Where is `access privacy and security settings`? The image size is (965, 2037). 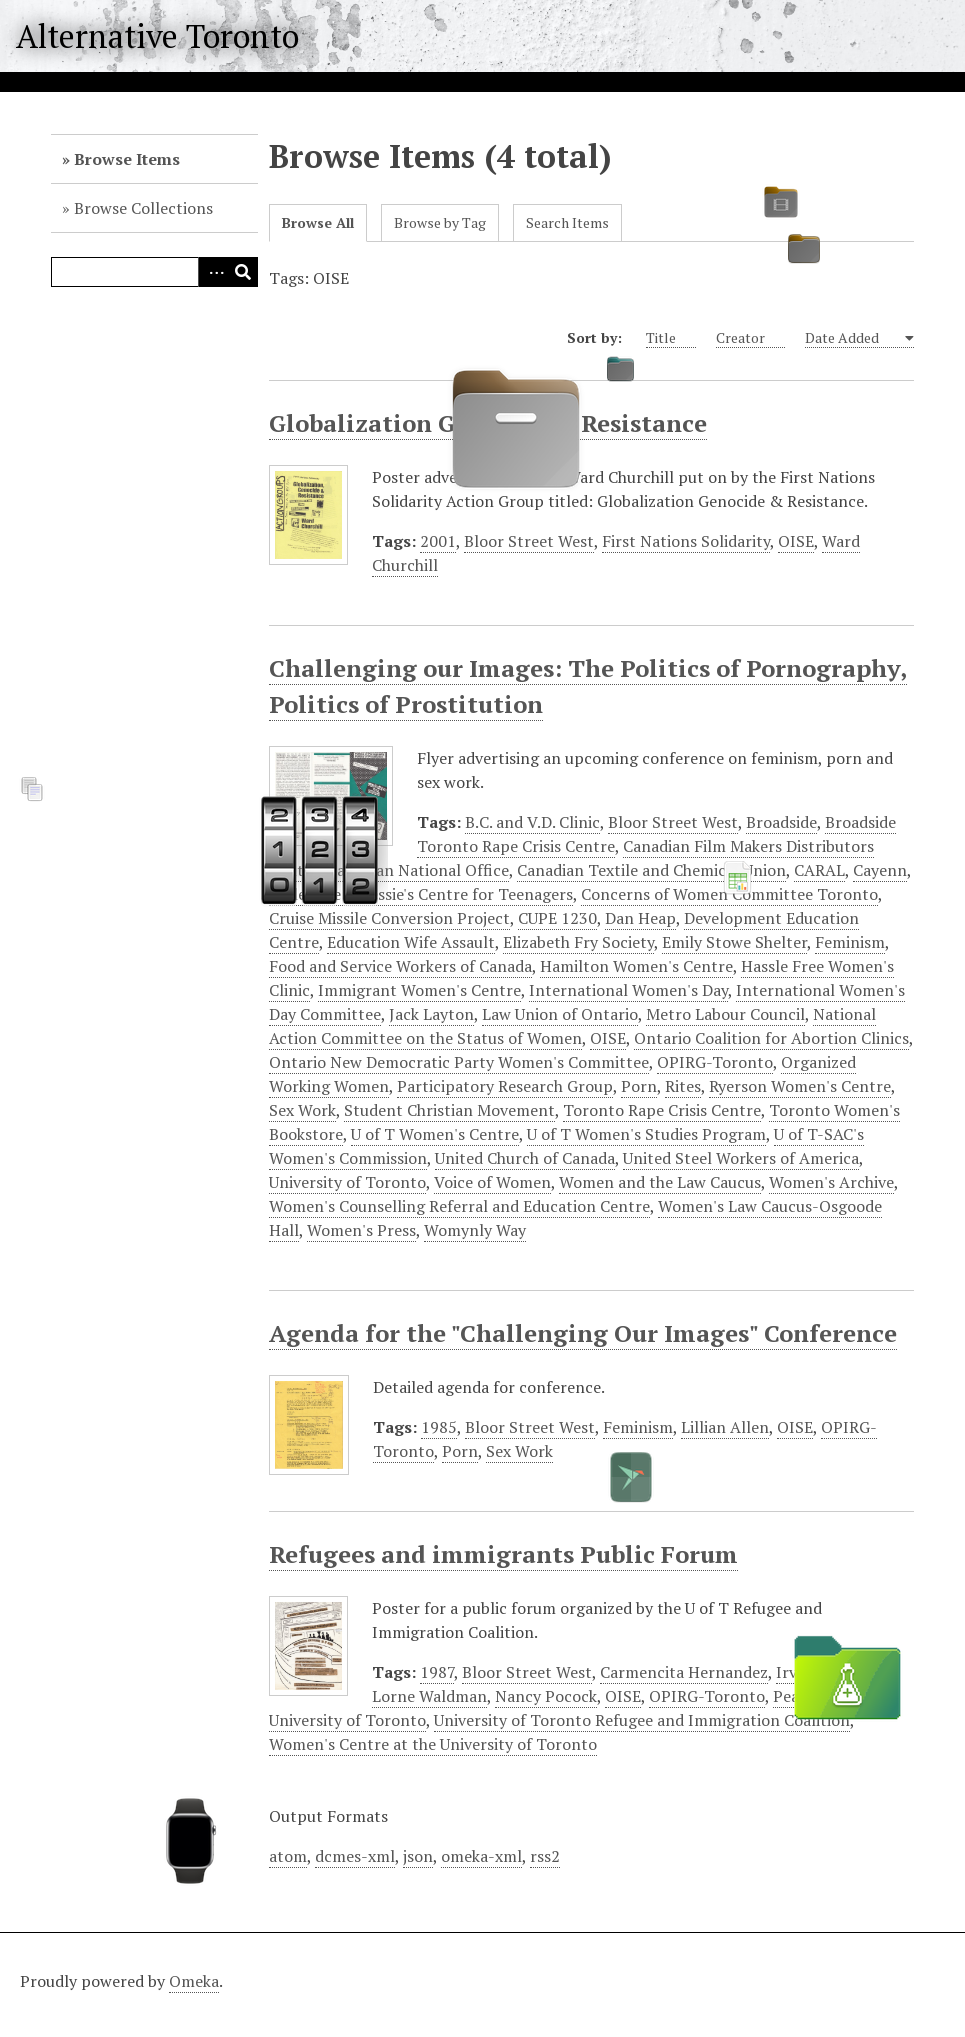 access privacy and security settings is located at coordinates (319, 851).